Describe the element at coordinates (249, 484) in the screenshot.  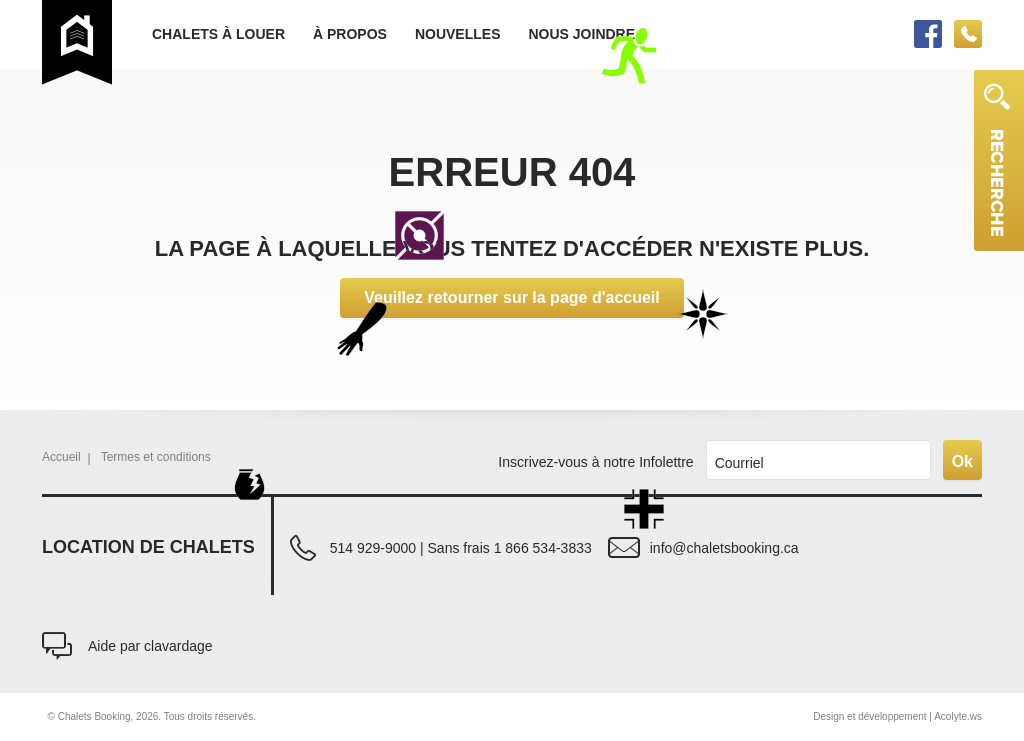
I see `indicates a broken or damaged item` at that location.